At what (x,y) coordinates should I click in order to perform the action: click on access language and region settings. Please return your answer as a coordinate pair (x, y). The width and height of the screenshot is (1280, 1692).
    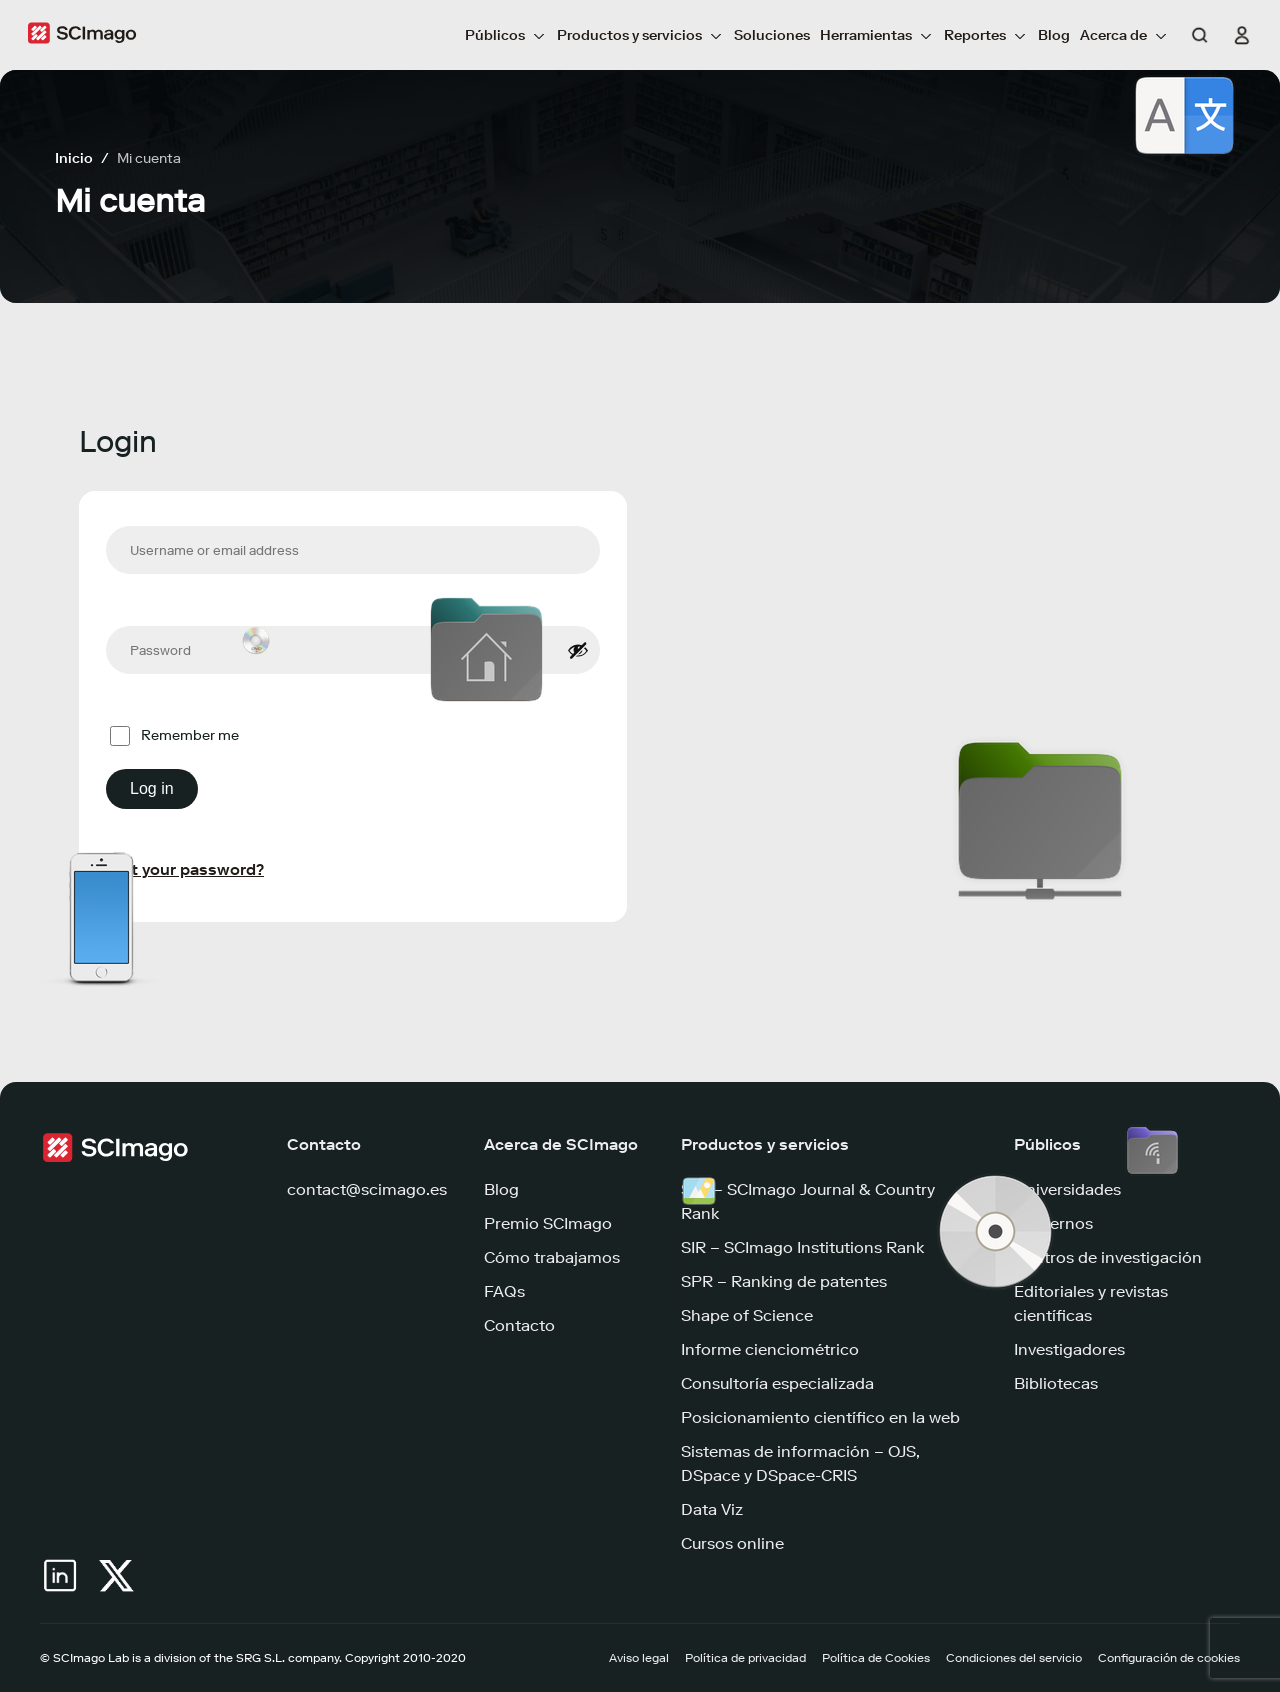
    Looking at the image, I should click on (1184, 115).